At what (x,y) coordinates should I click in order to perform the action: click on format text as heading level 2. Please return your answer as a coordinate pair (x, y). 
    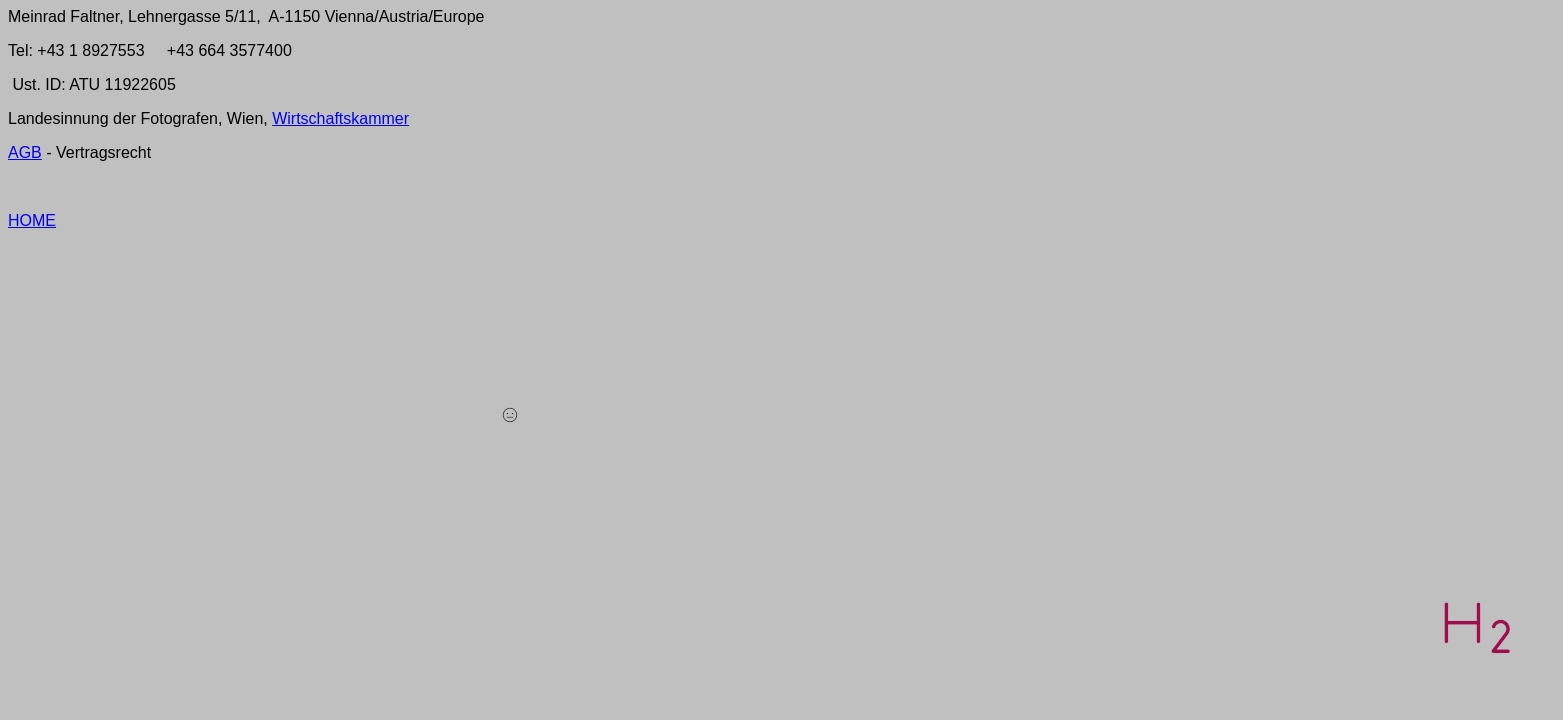
    Looking at the image, I should click on (1473, 626).